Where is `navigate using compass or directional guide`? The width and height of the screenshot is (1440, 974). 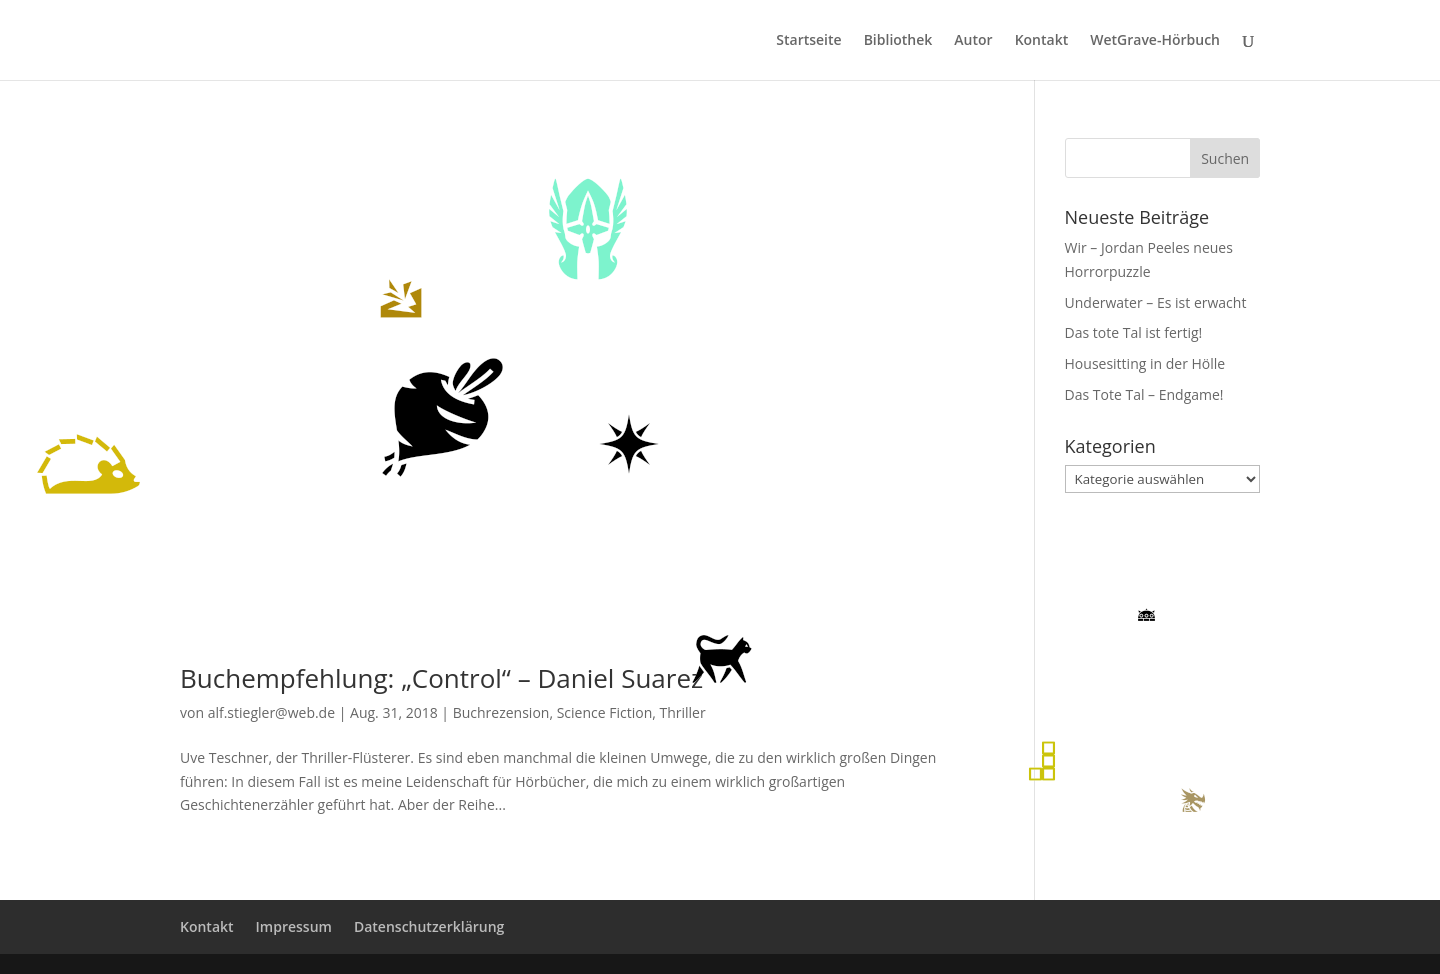
navigate using compass or directional guide is located at coordinates (629, 444).